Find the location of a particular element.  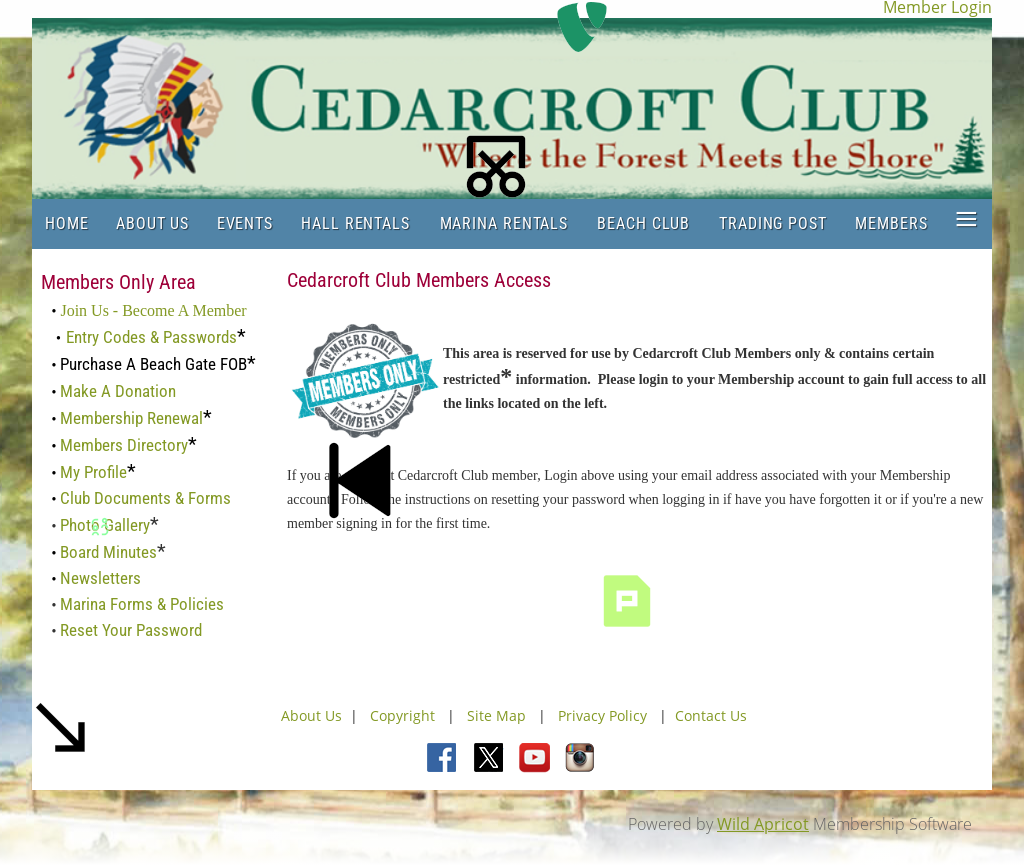

peer-to-peer connection or transfer is located at coordinates (100, 527).